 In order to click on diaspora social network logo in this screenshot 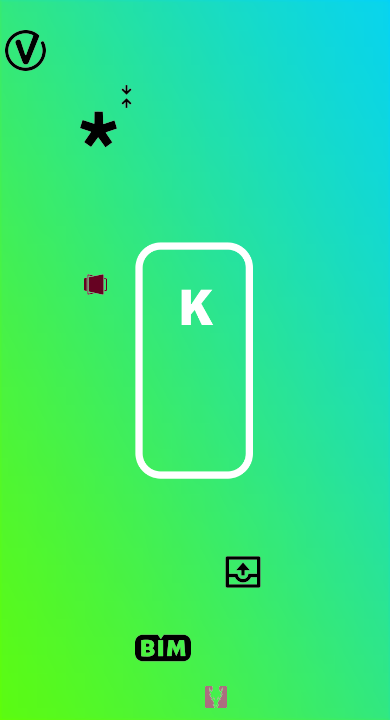, I will do `click(98, 129)`.